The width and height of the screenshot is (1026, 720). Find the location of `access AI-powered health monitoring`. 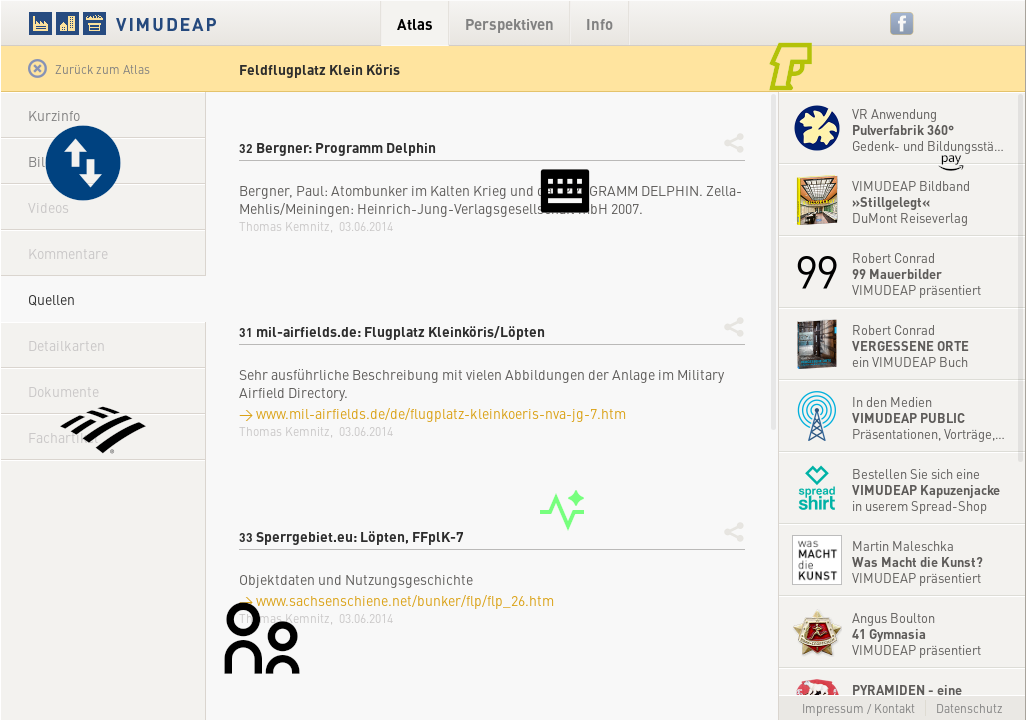

access AI-powered health monitoring is located at coordinates (562, 512).